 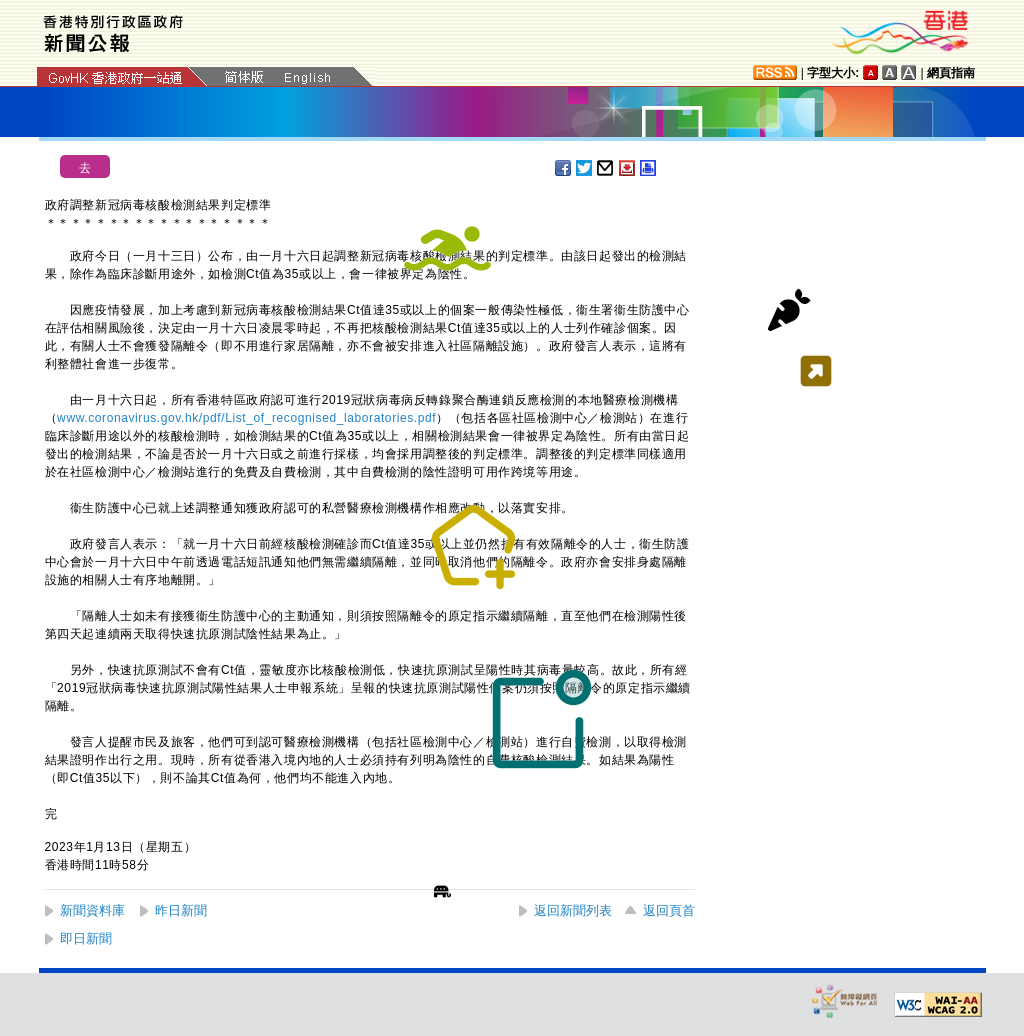 What do you see at coordinates (447, 248) in the screenshot?
I see `access swimming pool or aquatic facilities` at bounding box center [447, 248].